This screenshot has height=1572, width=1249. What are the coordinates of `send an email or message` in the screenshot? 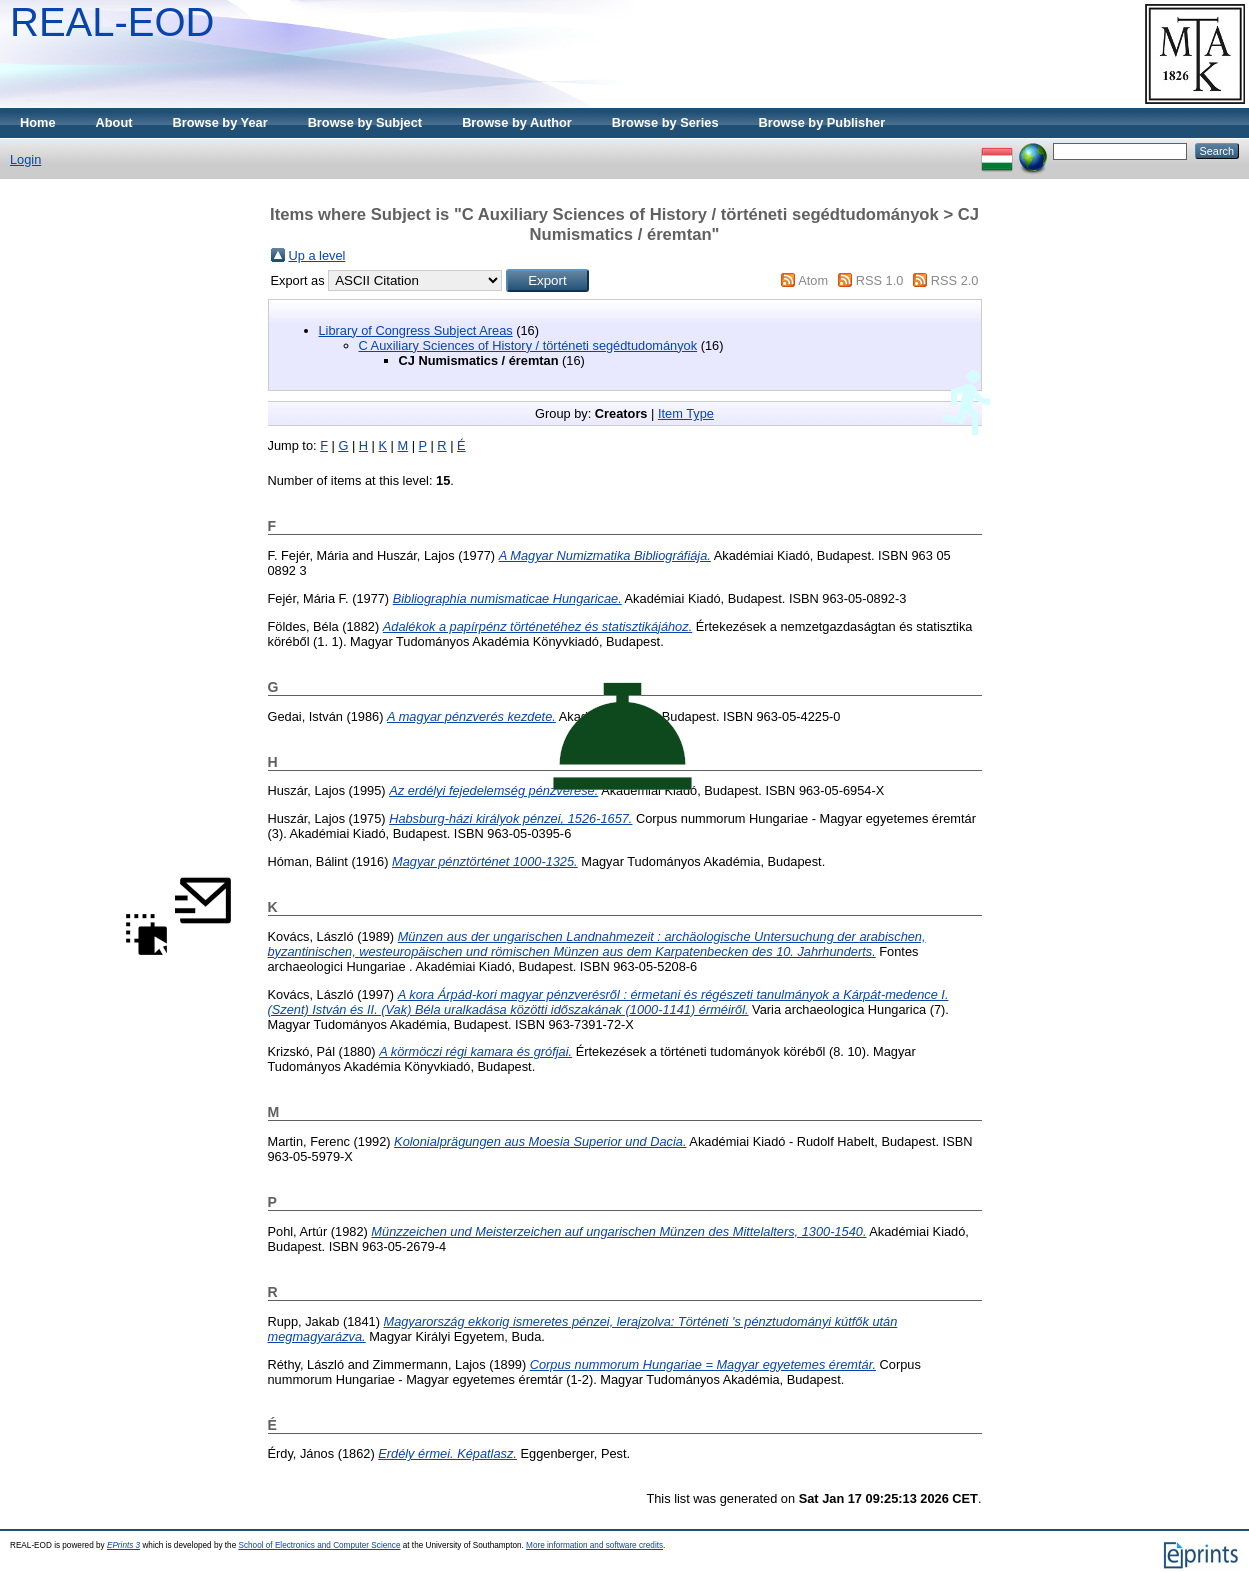 It's located at (205, 900).